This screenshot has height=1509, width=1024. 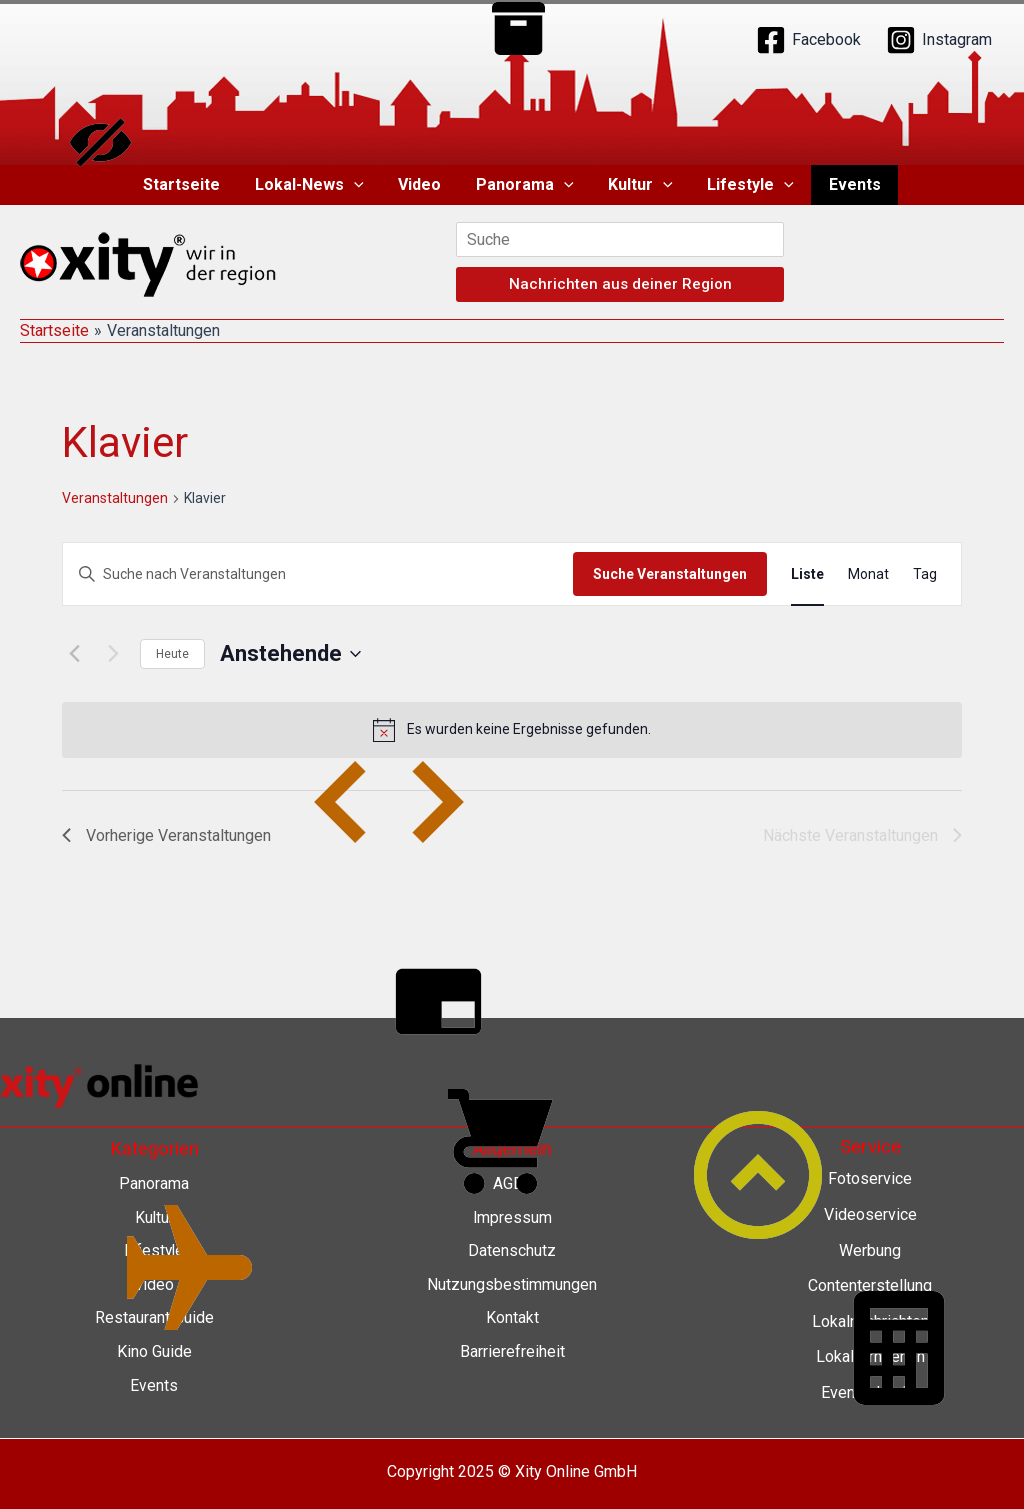 I want to click on access storage or archived files, so click(x=518, y=28).